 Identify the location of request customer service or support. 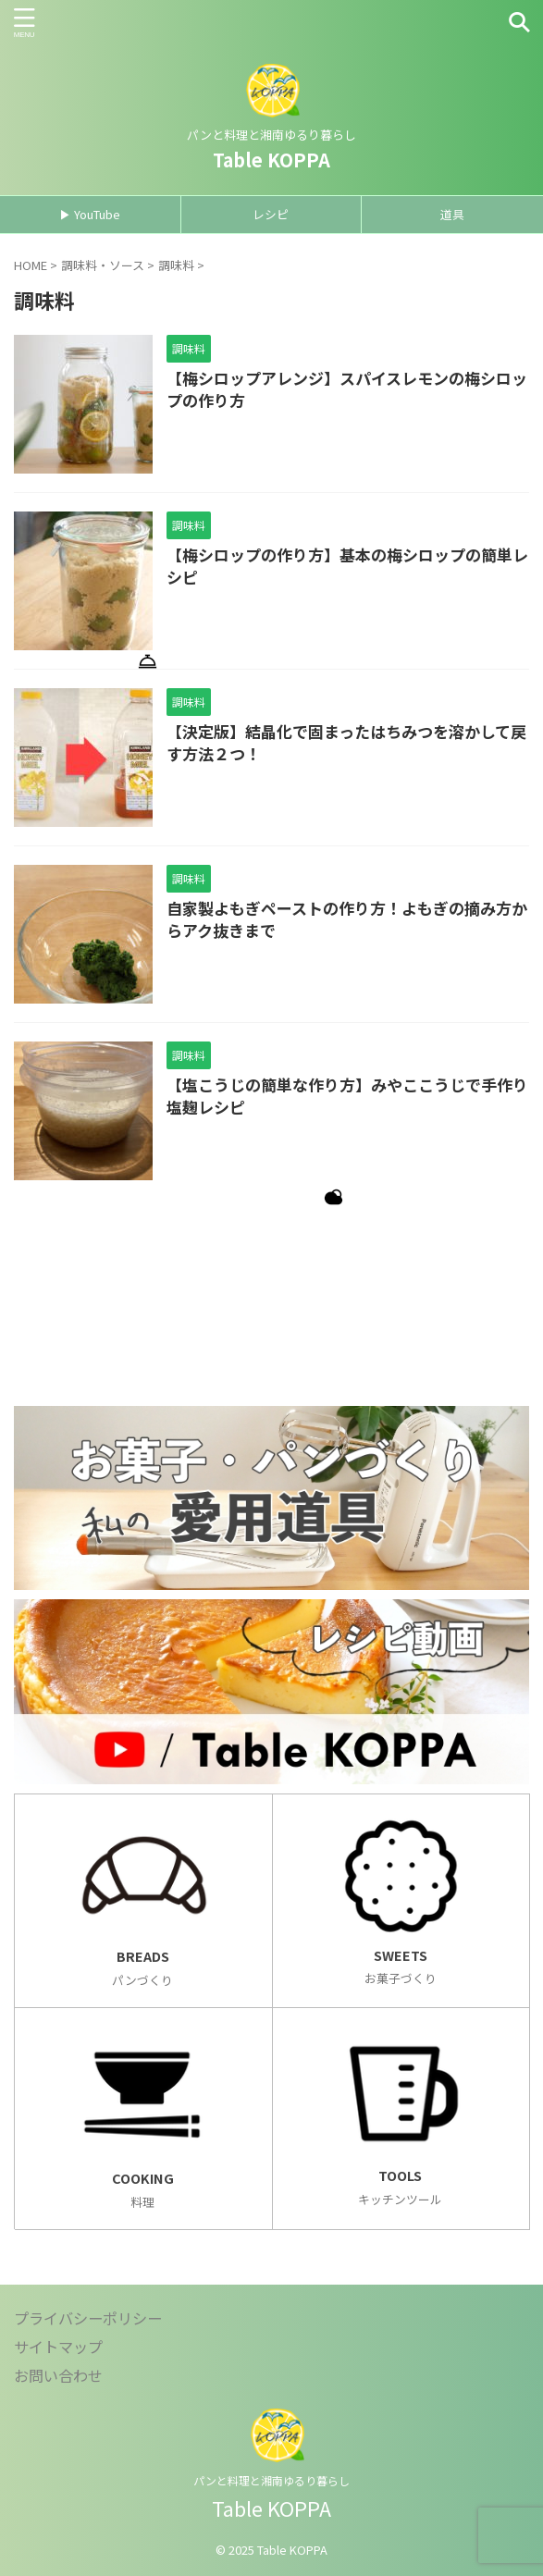
(147, 661).